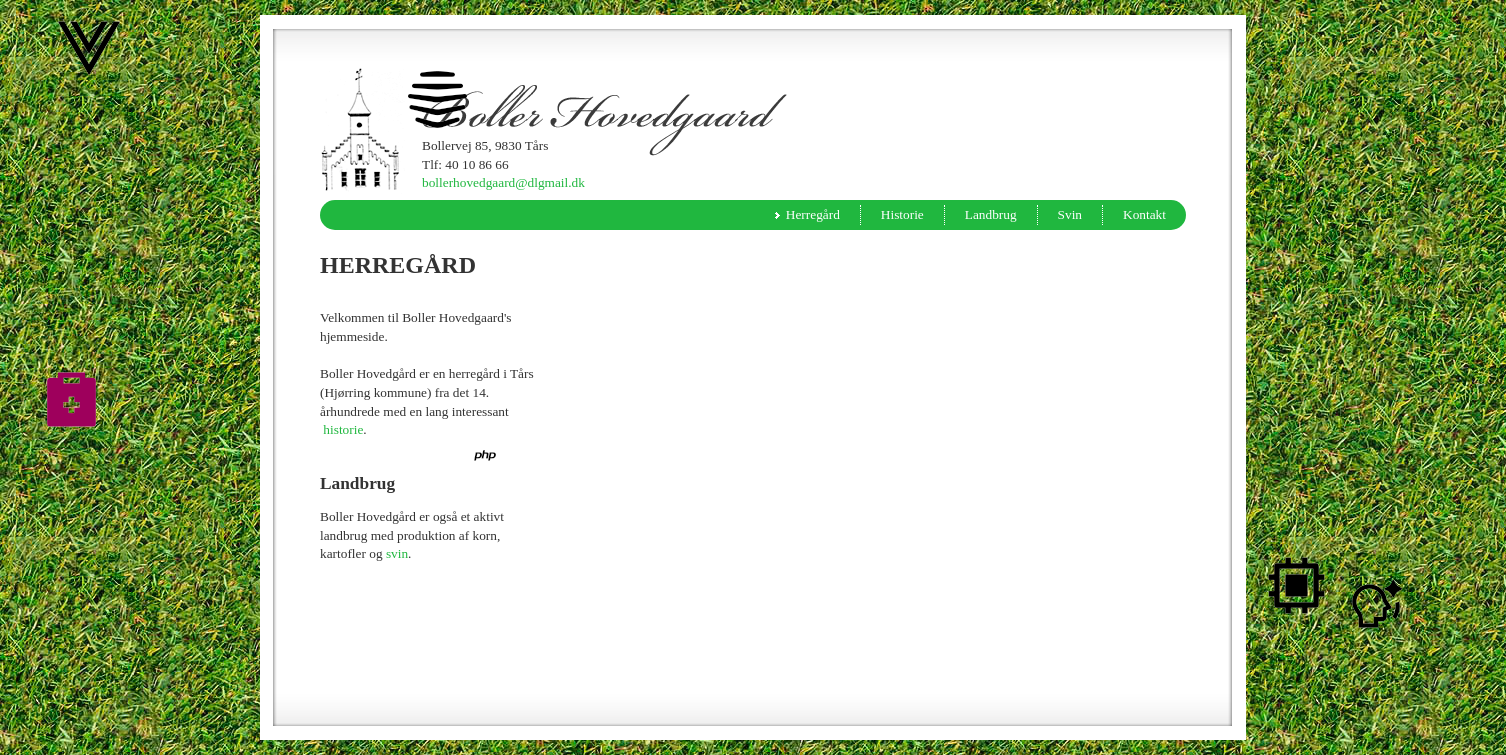  What do you see at coordinates (71, 399) in the screenshot?
I see `access medical records or patient files` at bounding box center [71, 399].